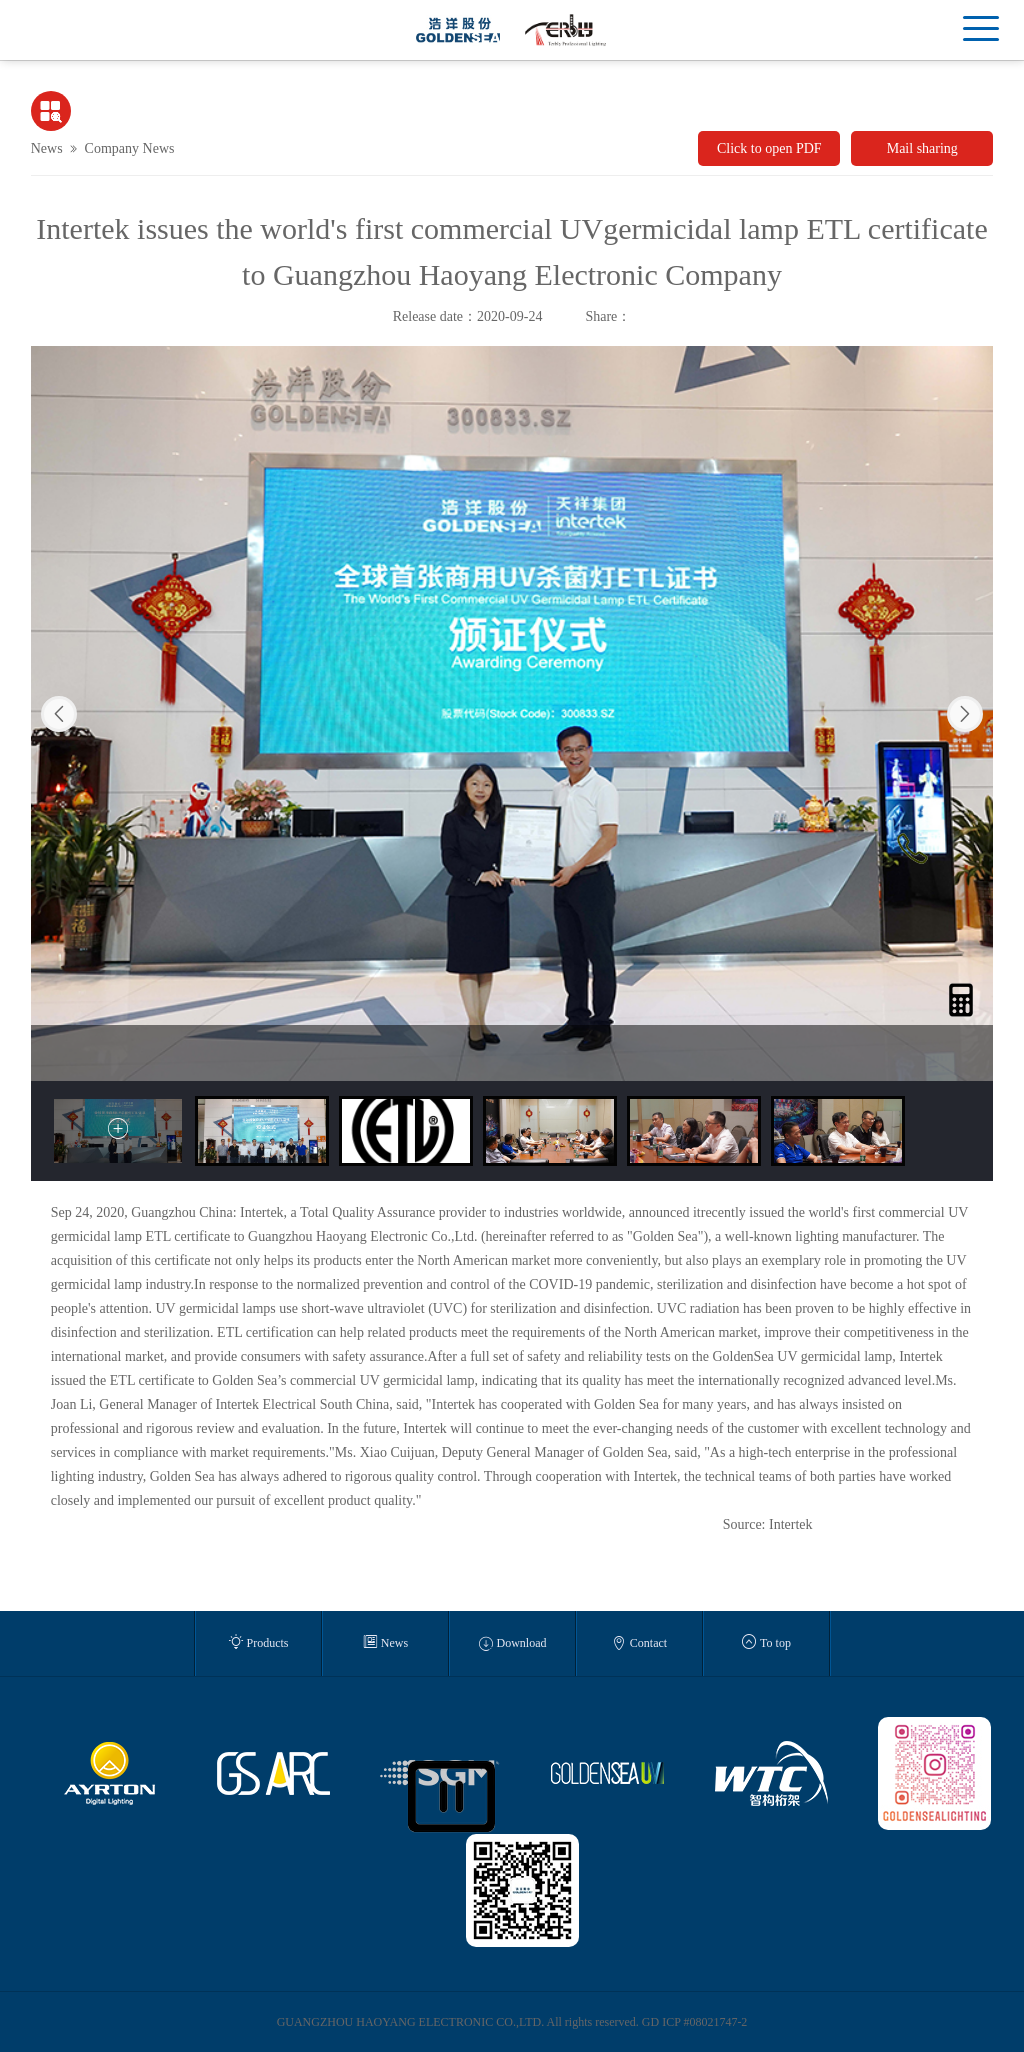  Describe the element at coordinates (912, 848) in the screenshot. I see `make a phone call` at that location.